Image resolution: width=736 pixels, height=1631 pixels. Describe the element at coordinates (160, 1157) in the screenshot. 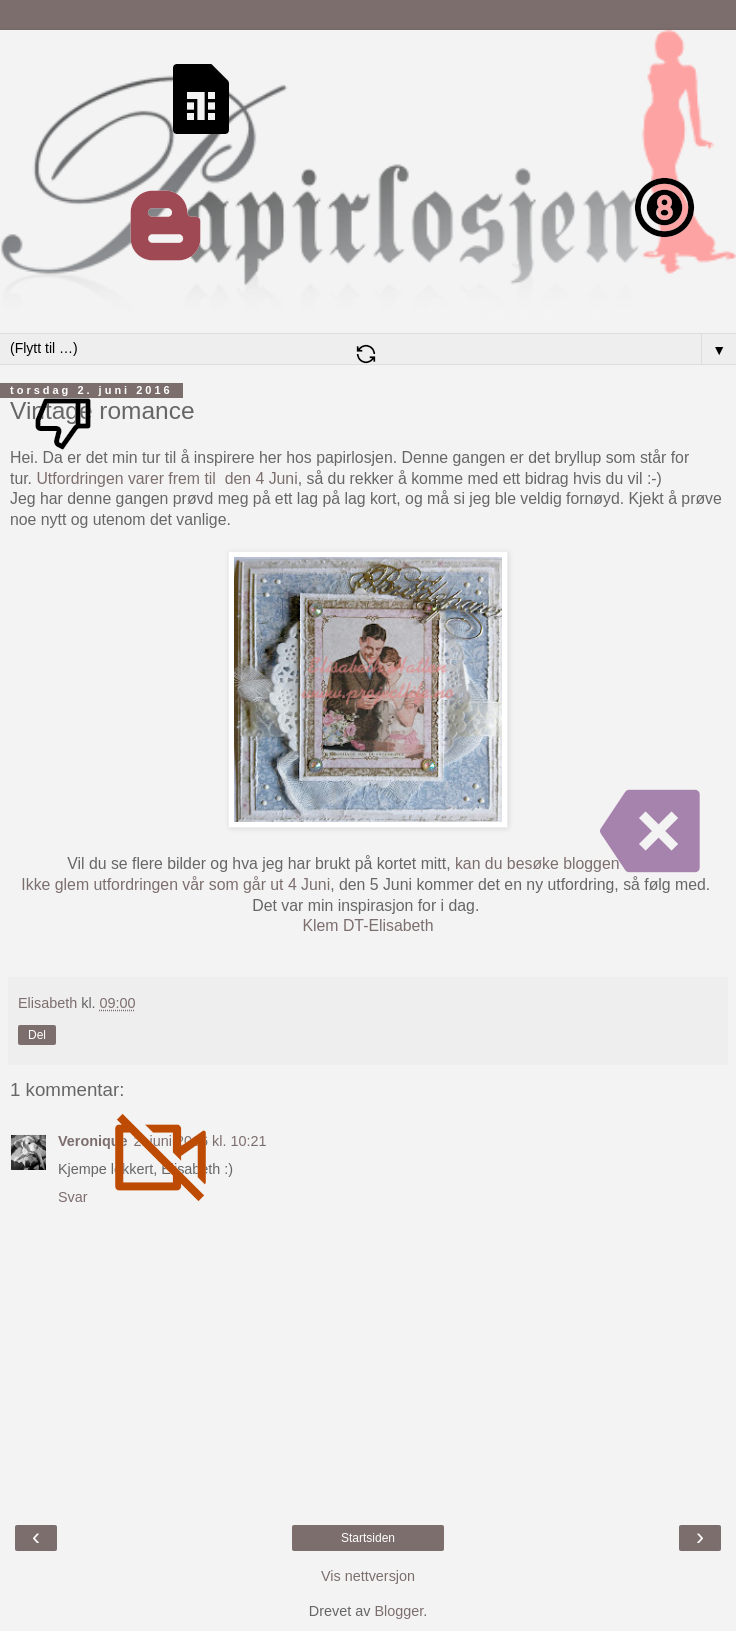

I see `turn off camera during a video call` at that location.